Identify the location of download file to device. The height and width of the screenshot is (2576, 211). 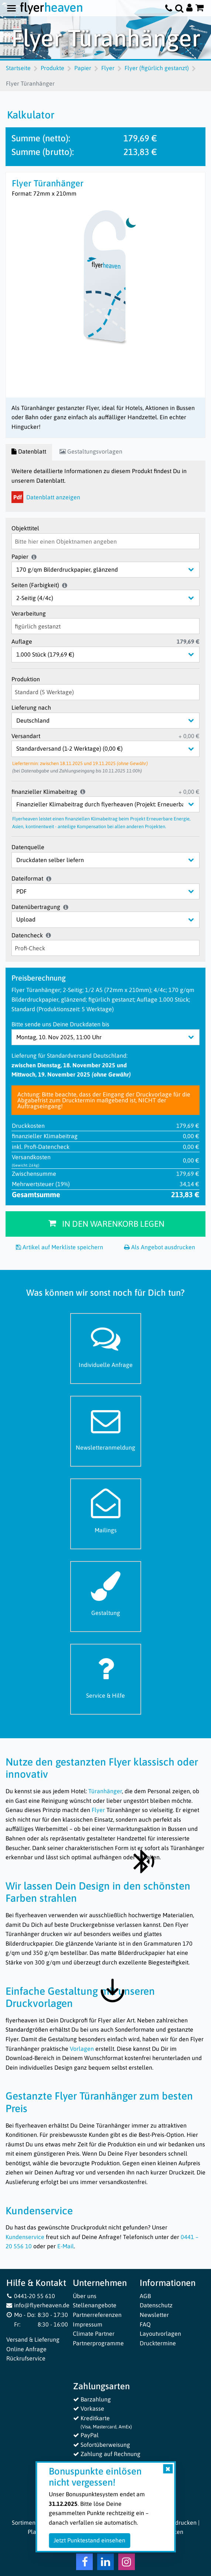
(112, 1990).